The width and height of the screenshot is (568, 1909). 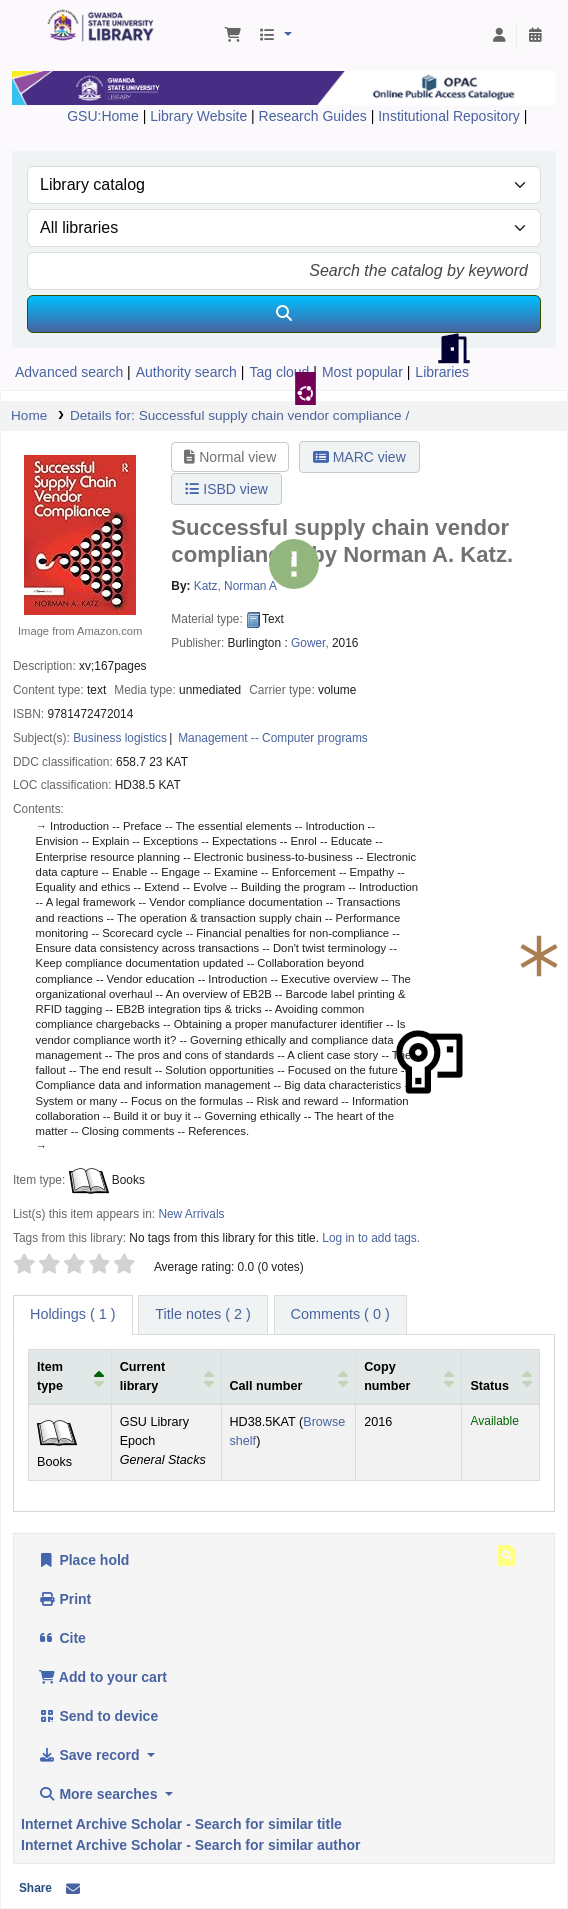 What do you see at coordinates (305, 388) in the screenshot?
I see `canonical company logo` at bounding box center [305, 388].